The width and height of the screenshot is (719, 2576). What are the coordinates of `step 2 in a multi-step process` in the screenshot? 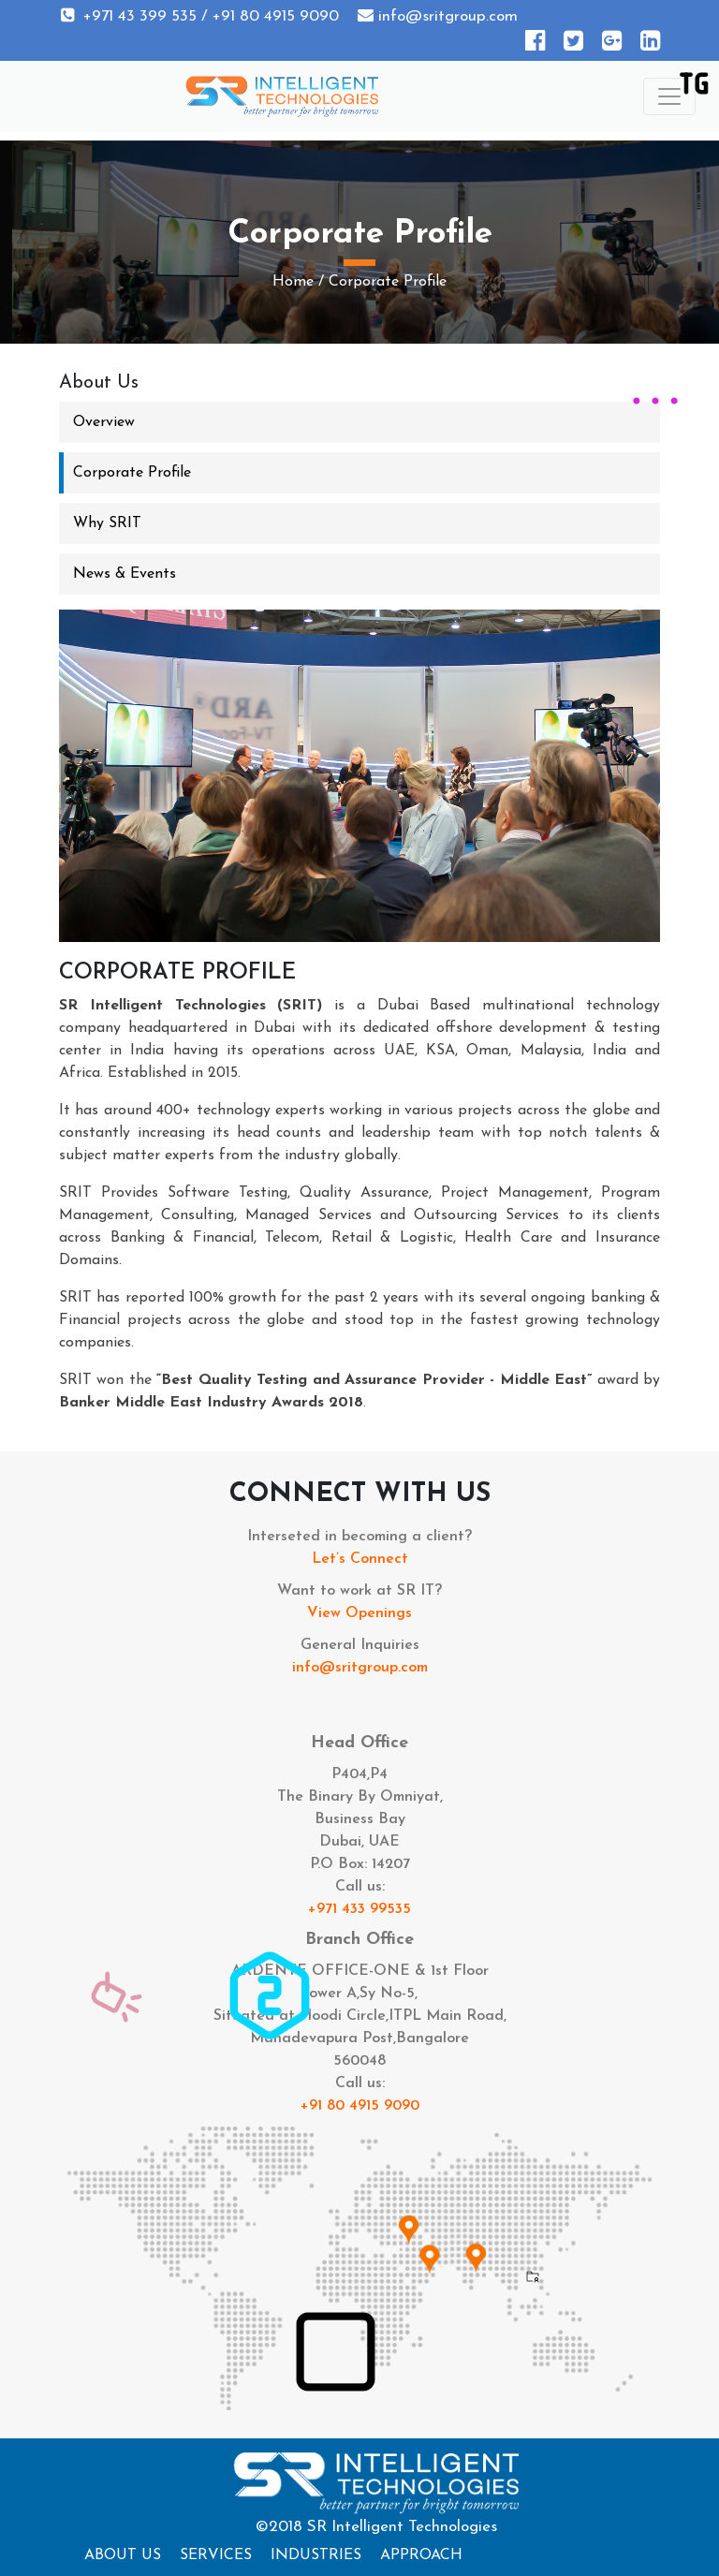 It's located at (270, 1995).